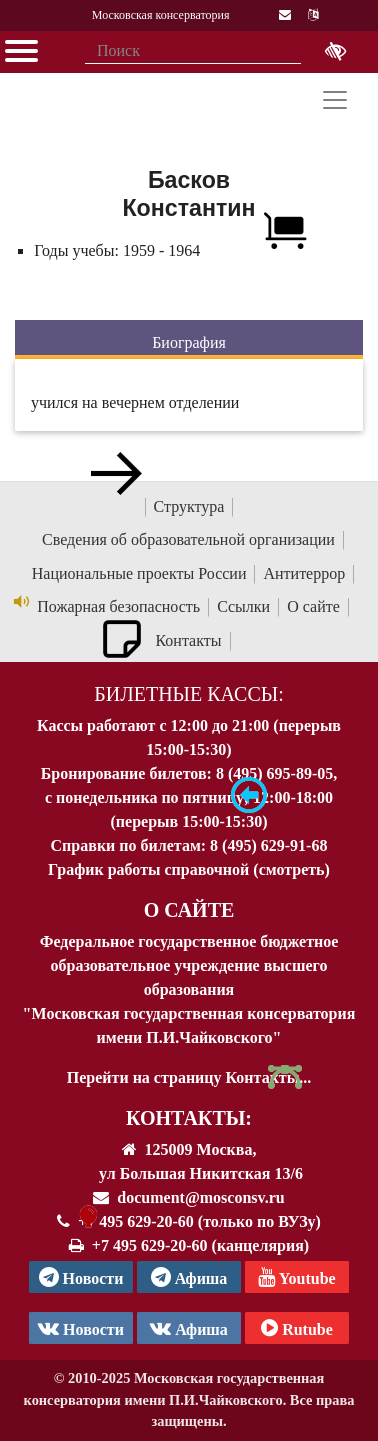 Image resolution: width=378 pixels, height=1441 pixels. What do you see at coordinates (249, 795) in the screenshot?
I see `go back to the previous screen` at bounding box center [249, 795].